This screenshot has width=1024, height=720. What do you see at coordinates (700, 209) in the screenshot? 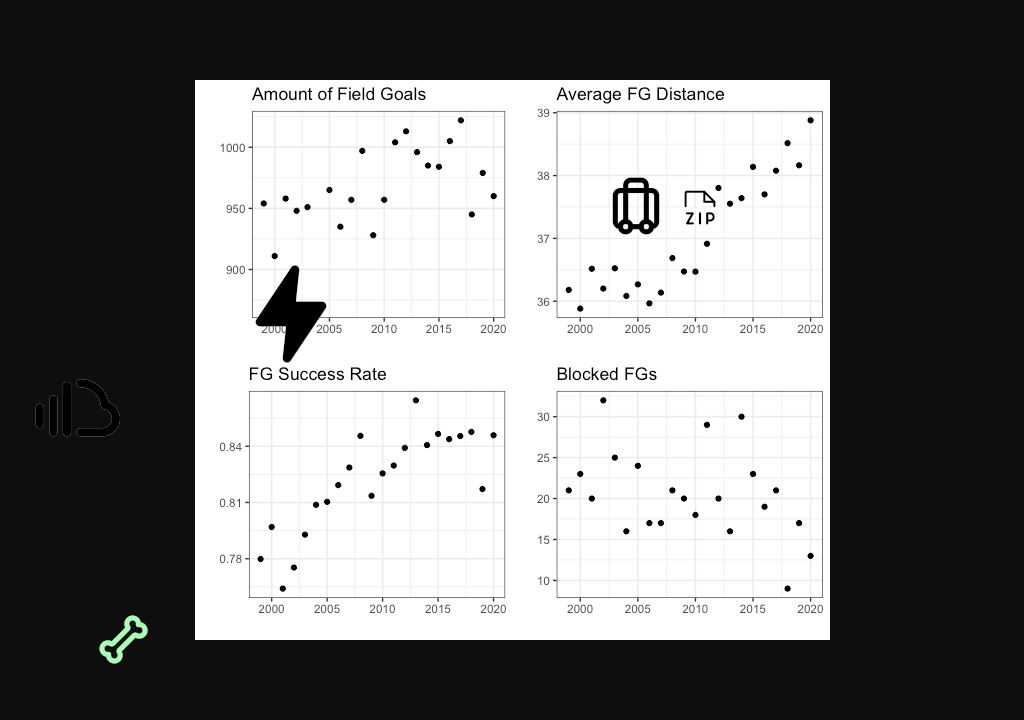
I see `compressed file or archive` at bounding box center [700, 209].